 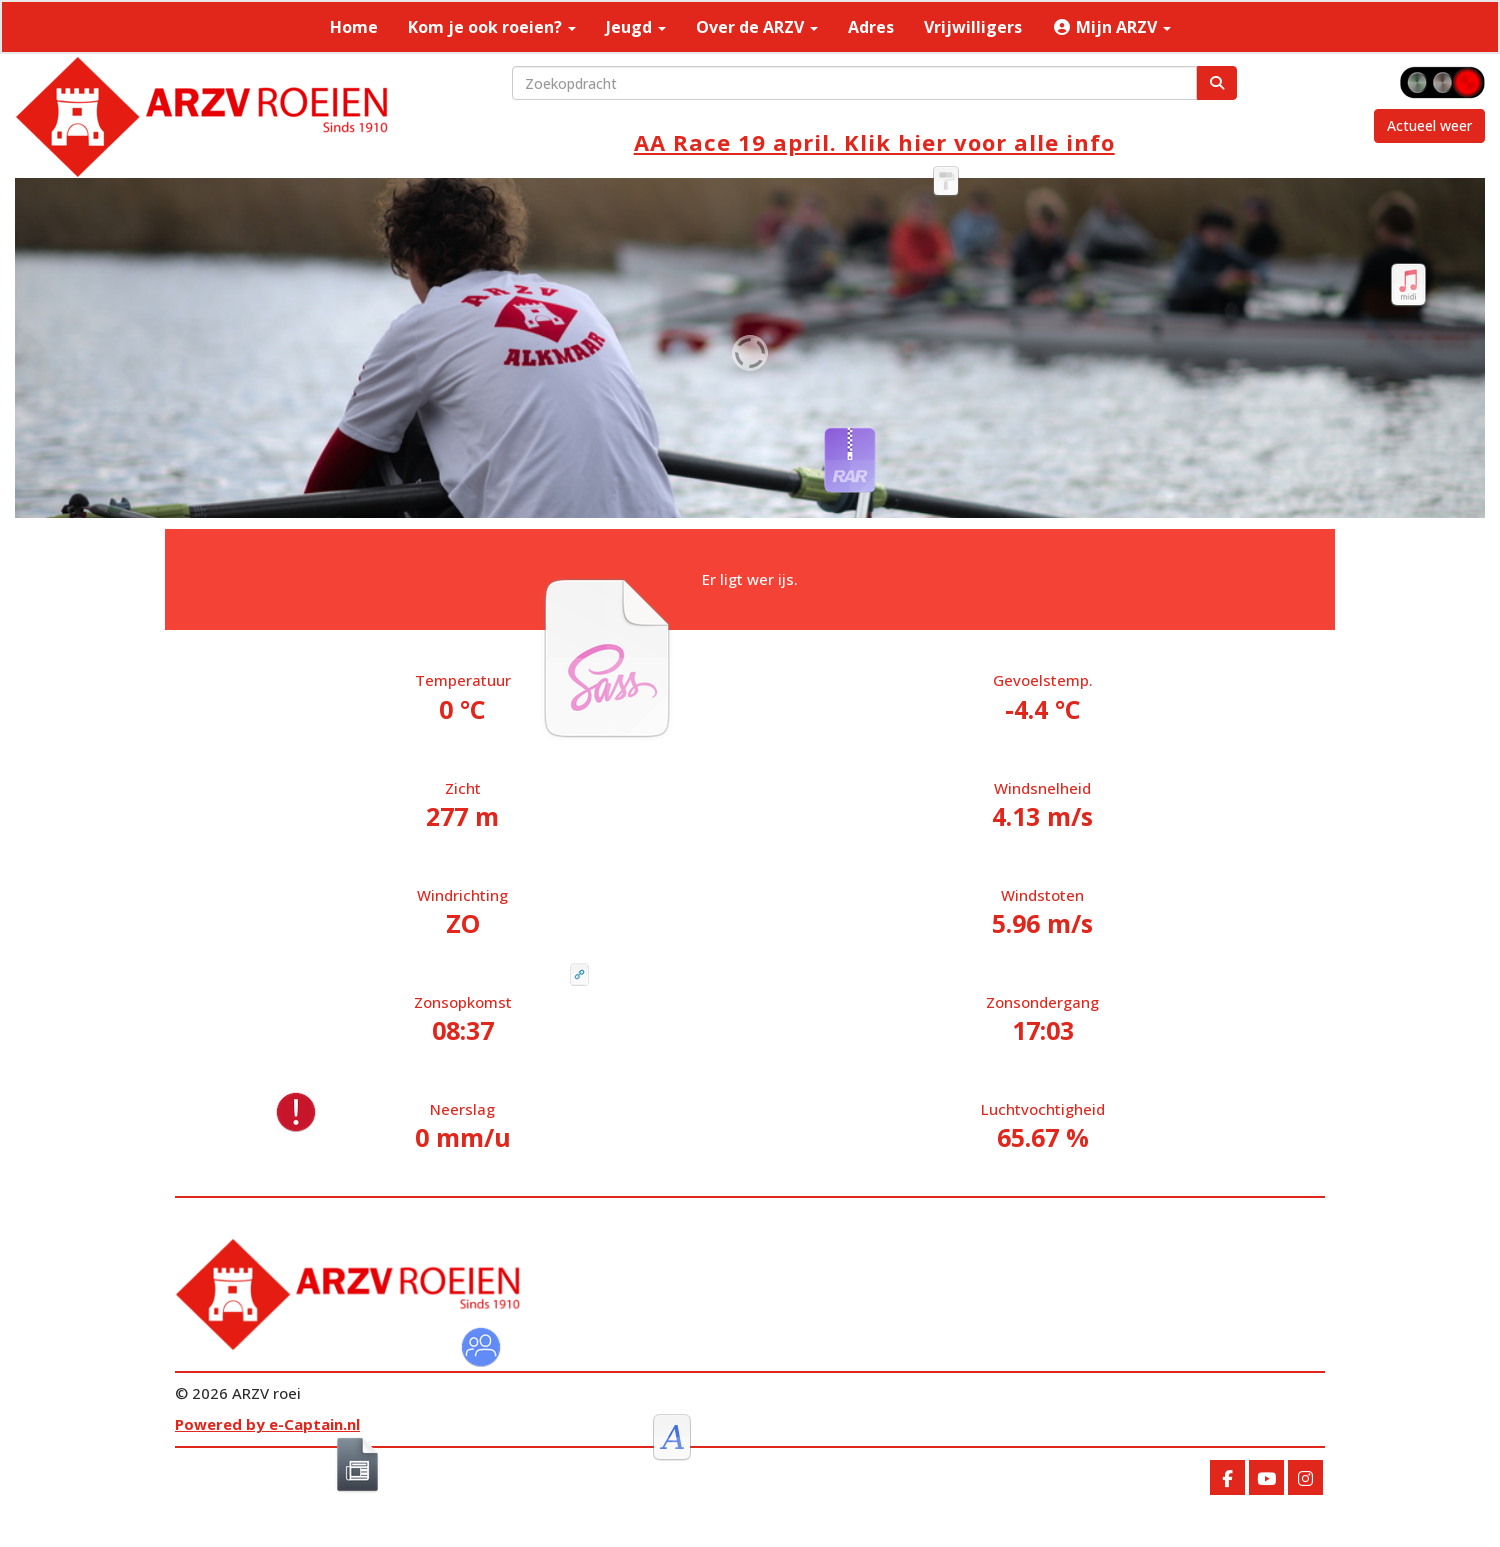 I want to click on a TrueType font file, so click(x=672, y=1437).